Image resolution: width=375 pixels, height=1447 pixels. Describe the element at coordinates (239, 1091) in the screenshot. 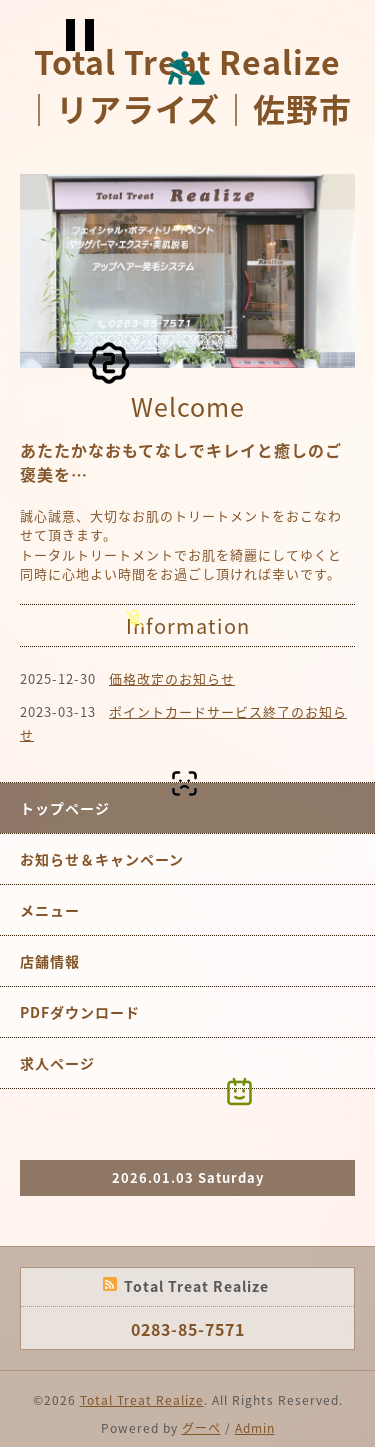

I see `access AI assistant or chatbot` at that location.